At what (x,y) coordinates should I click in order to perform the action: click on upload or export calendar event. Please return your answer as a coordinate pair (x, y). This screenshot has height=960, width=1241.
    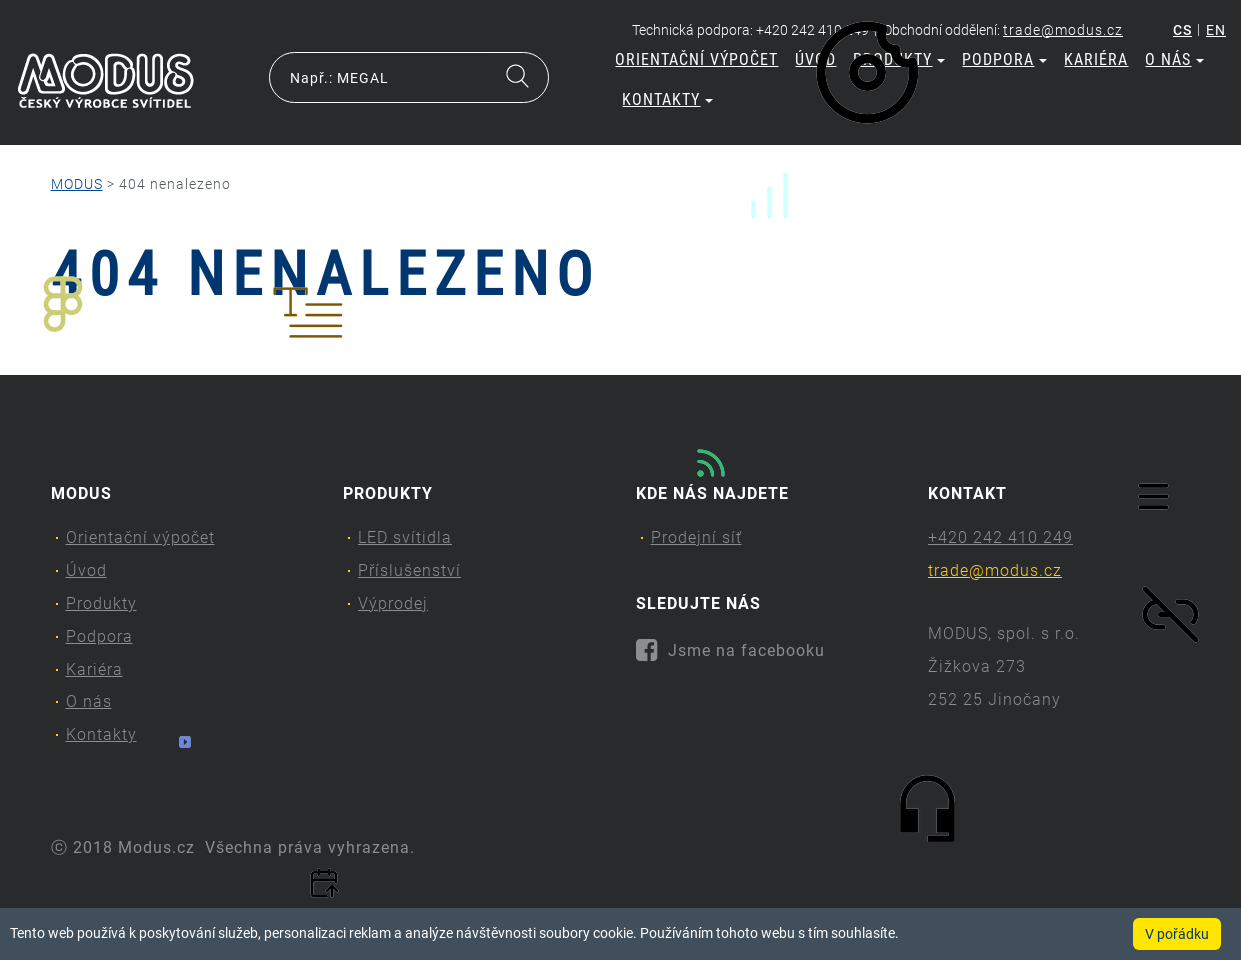
    Looking at the image, I should click on (324, 883).